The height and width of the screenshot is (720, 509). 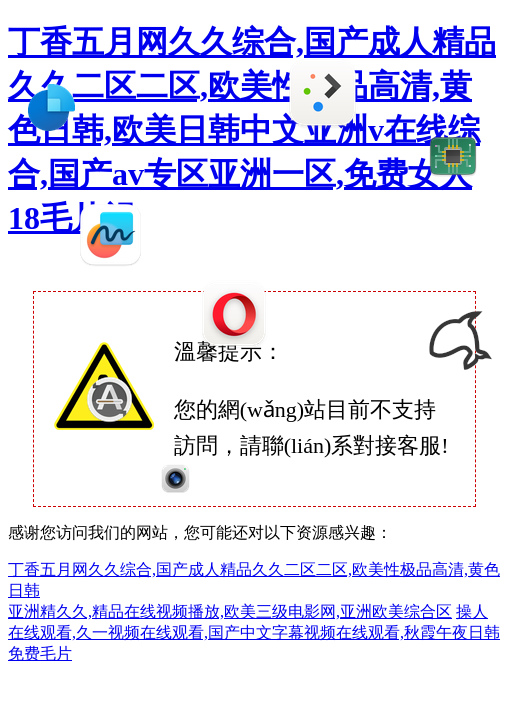 What do you see at coordinates (110, 234) in the screenshot?
I see `open Apple Freeform app` at bounding box center [110, 234].